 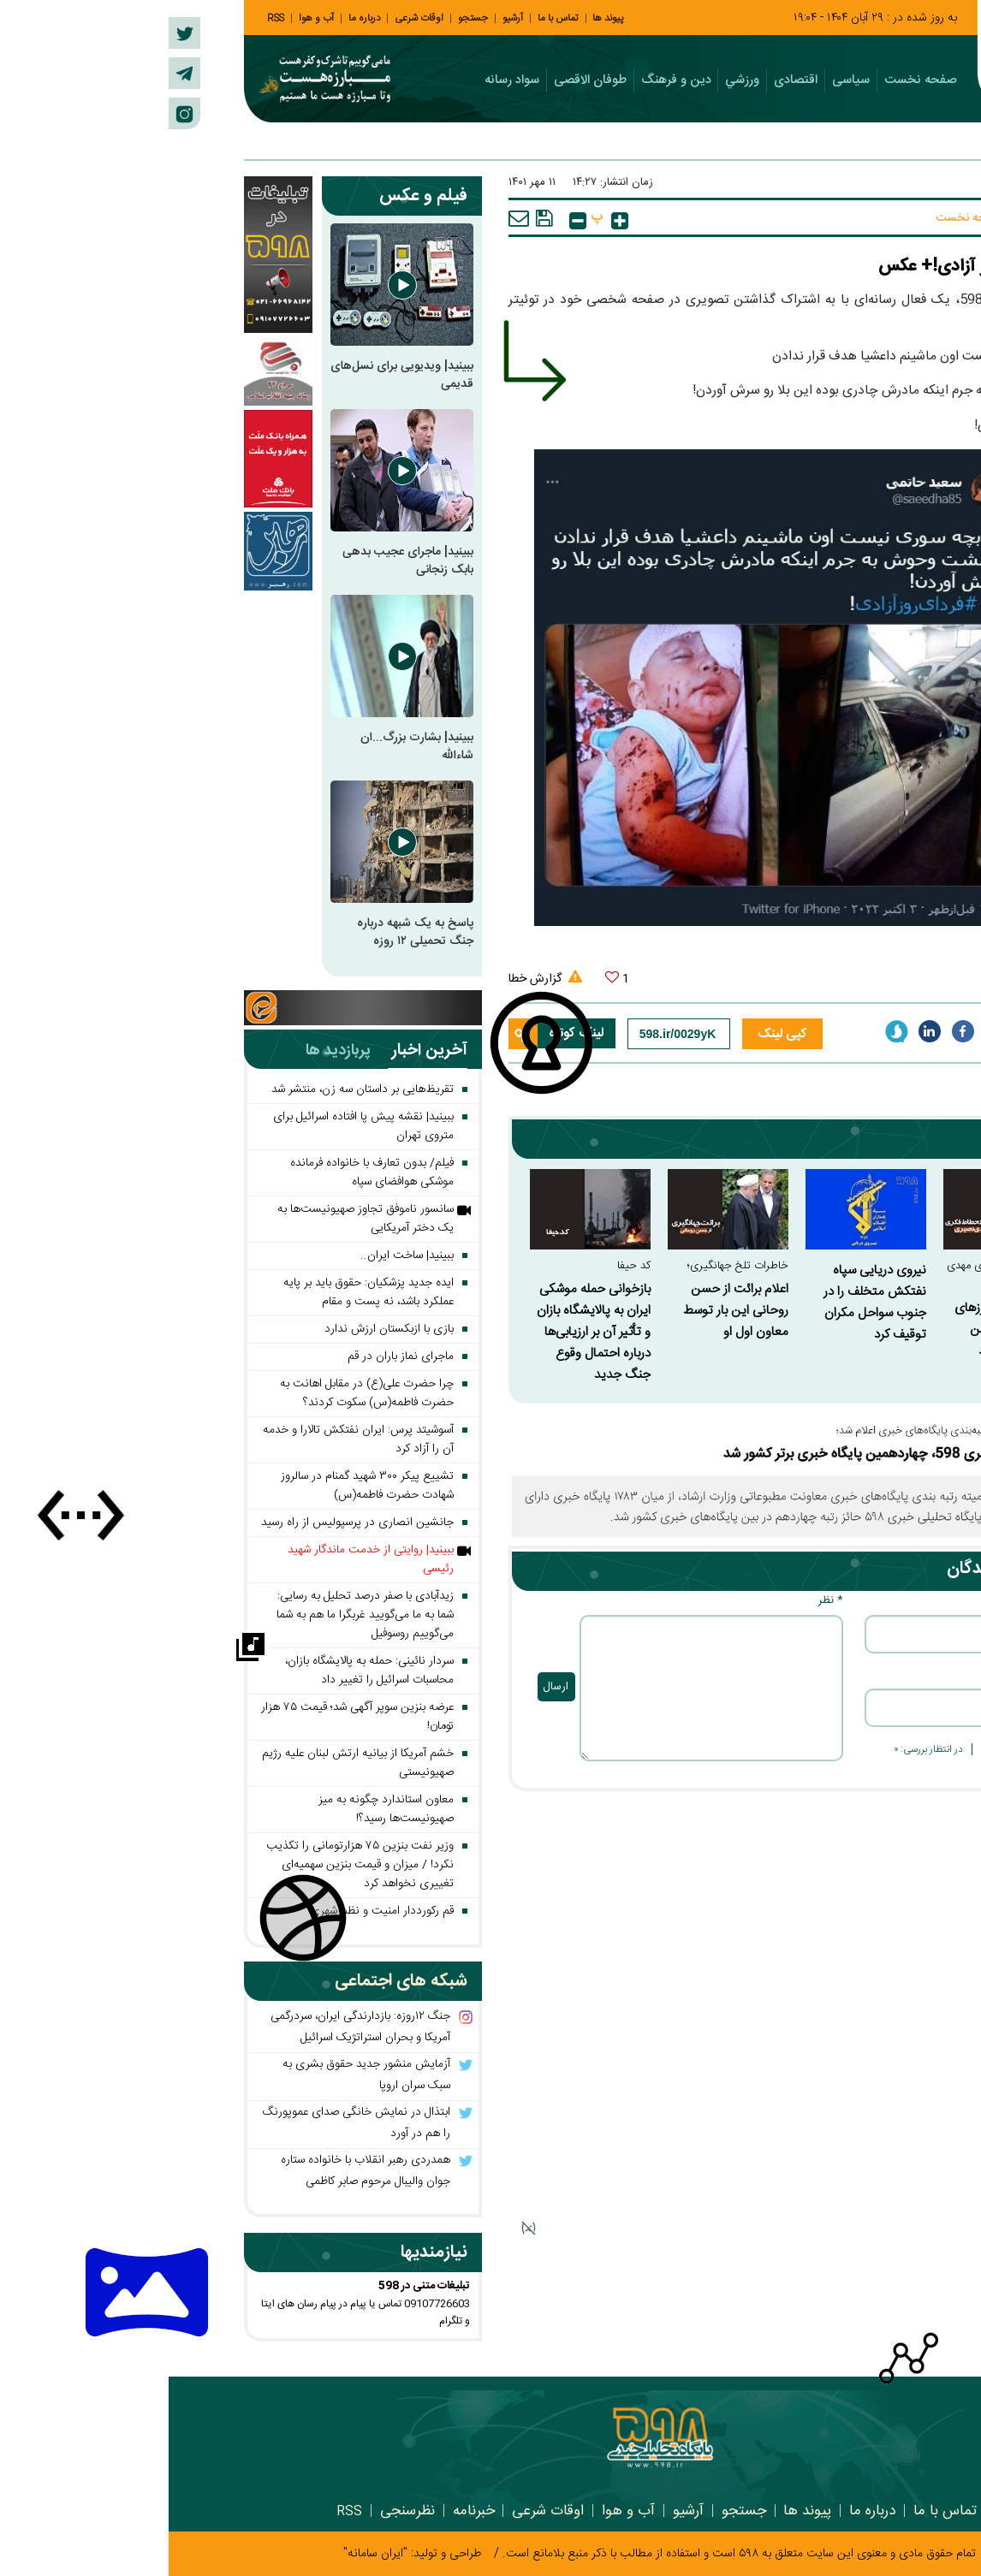 What do you see at coordinates (146, 2292) in the screenshot?
I see `view panoramic photo` at bounding box center [146, 2292].